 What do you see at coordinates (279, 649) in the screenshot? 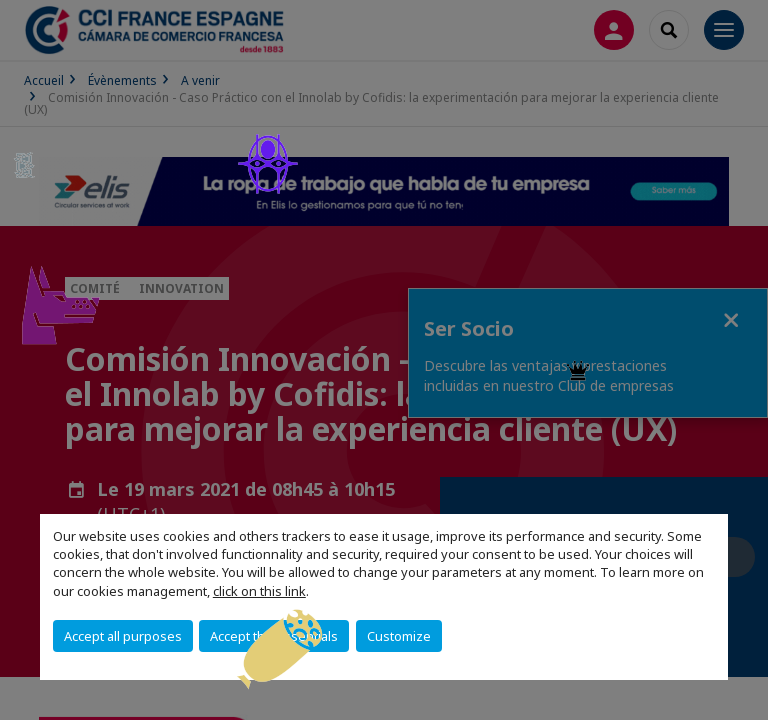
I see `browse sausage or deli meat options` at bounding box center [279, 649].